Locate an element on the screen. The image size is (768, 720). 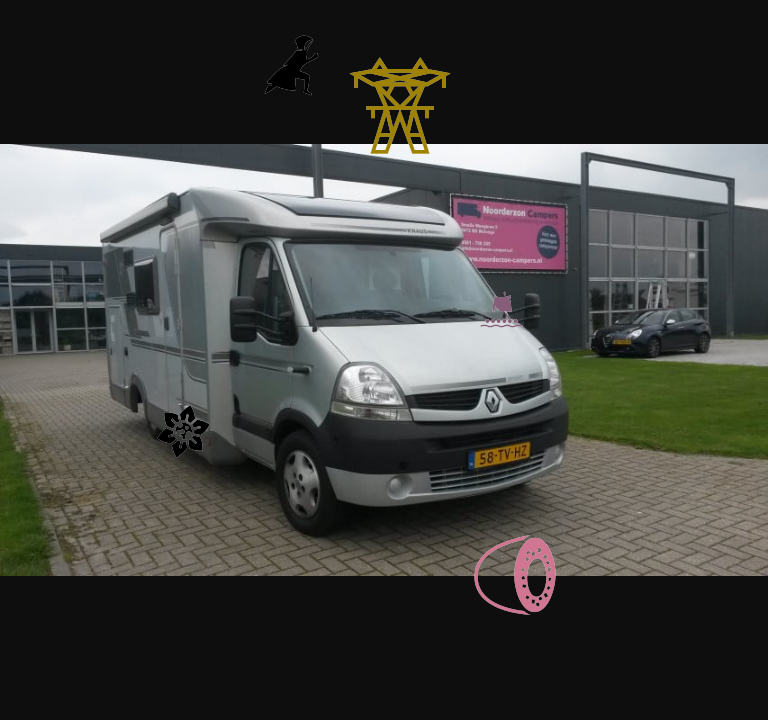
decorative flower element for game UI is located at coordinates (183, 431).